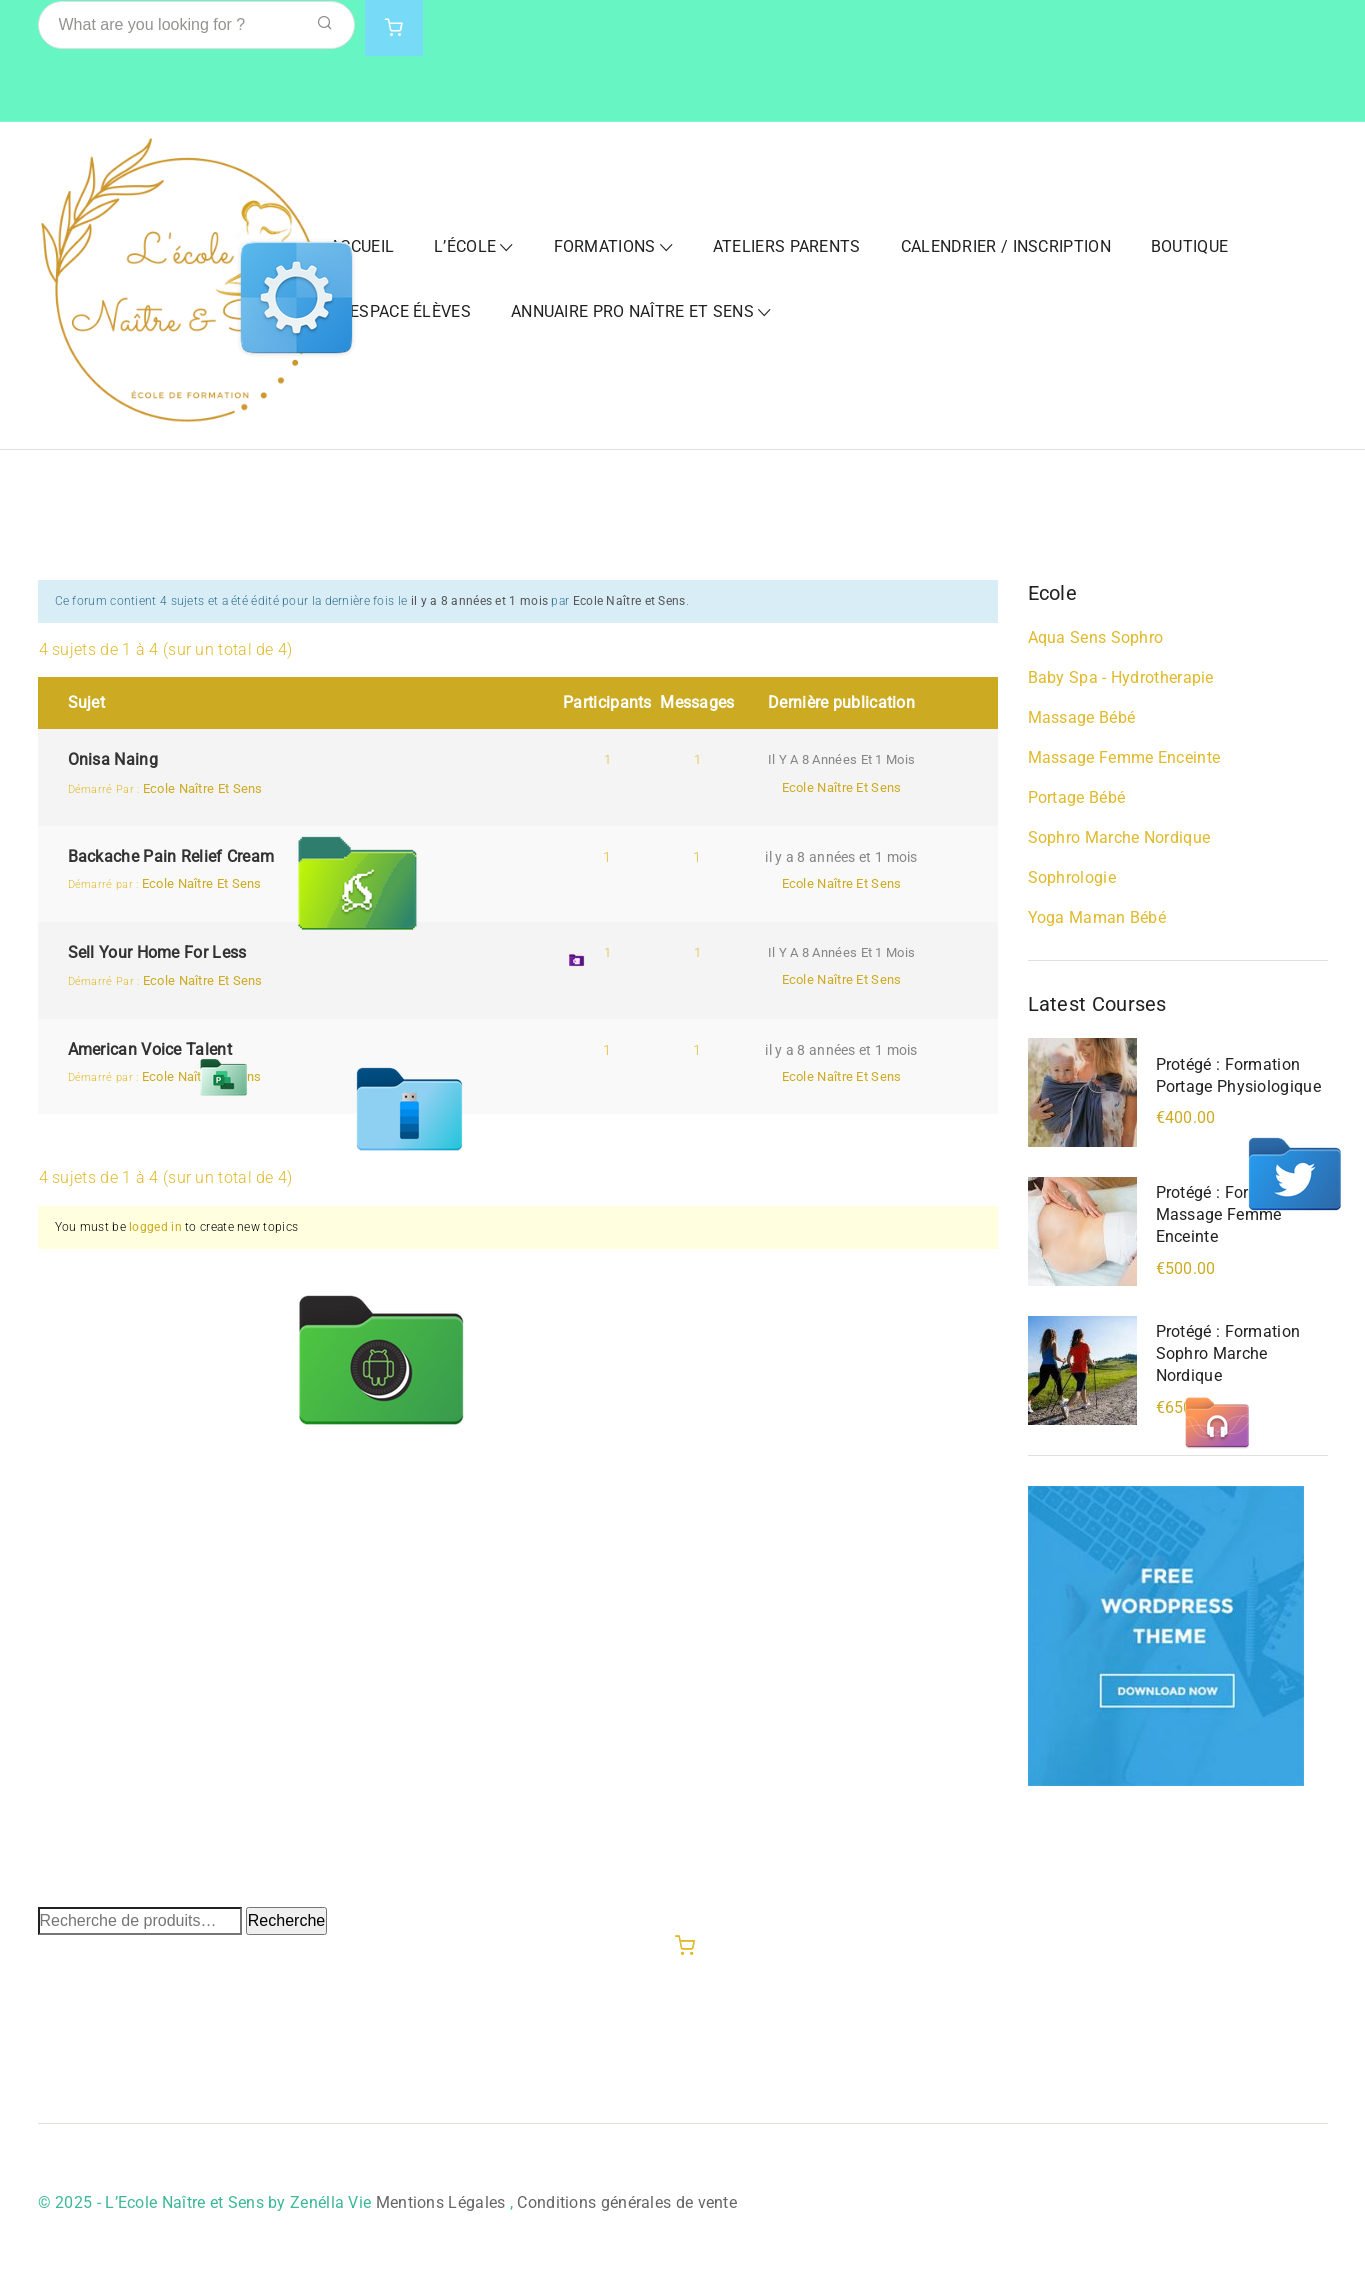 This screenshot has width=1365, height=2282. What do you see at coordinates (296, 297) in the screenshot?
I see `windows executable file type indicator` at bounding box center [296, 297].